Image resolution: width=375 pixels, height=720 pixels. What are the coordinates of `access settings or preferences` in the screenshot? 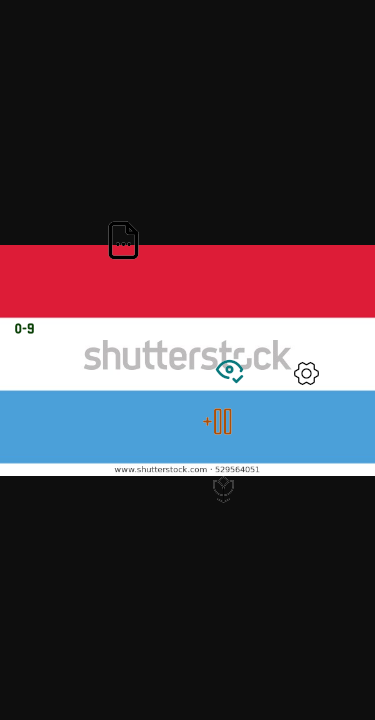 It's located at (306, 373).